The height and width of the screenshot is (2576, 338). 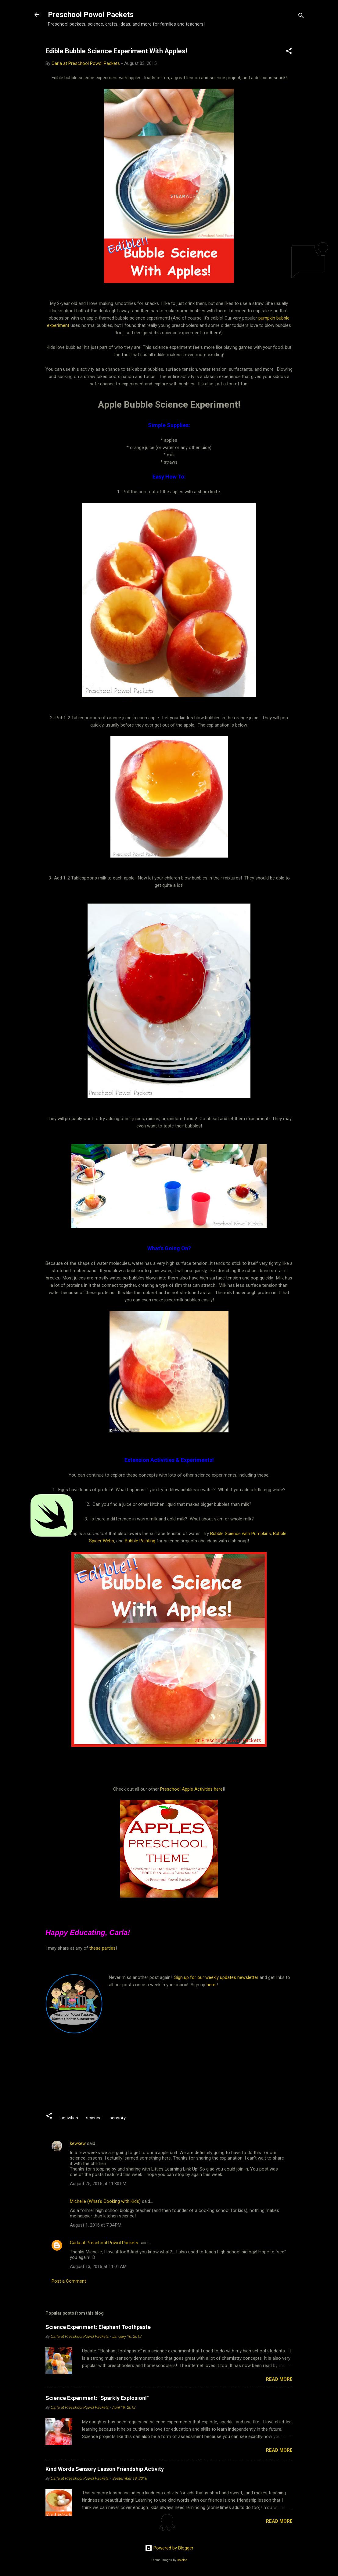 I want to click on Swift programming language logo, so click(x=52, y=1515).